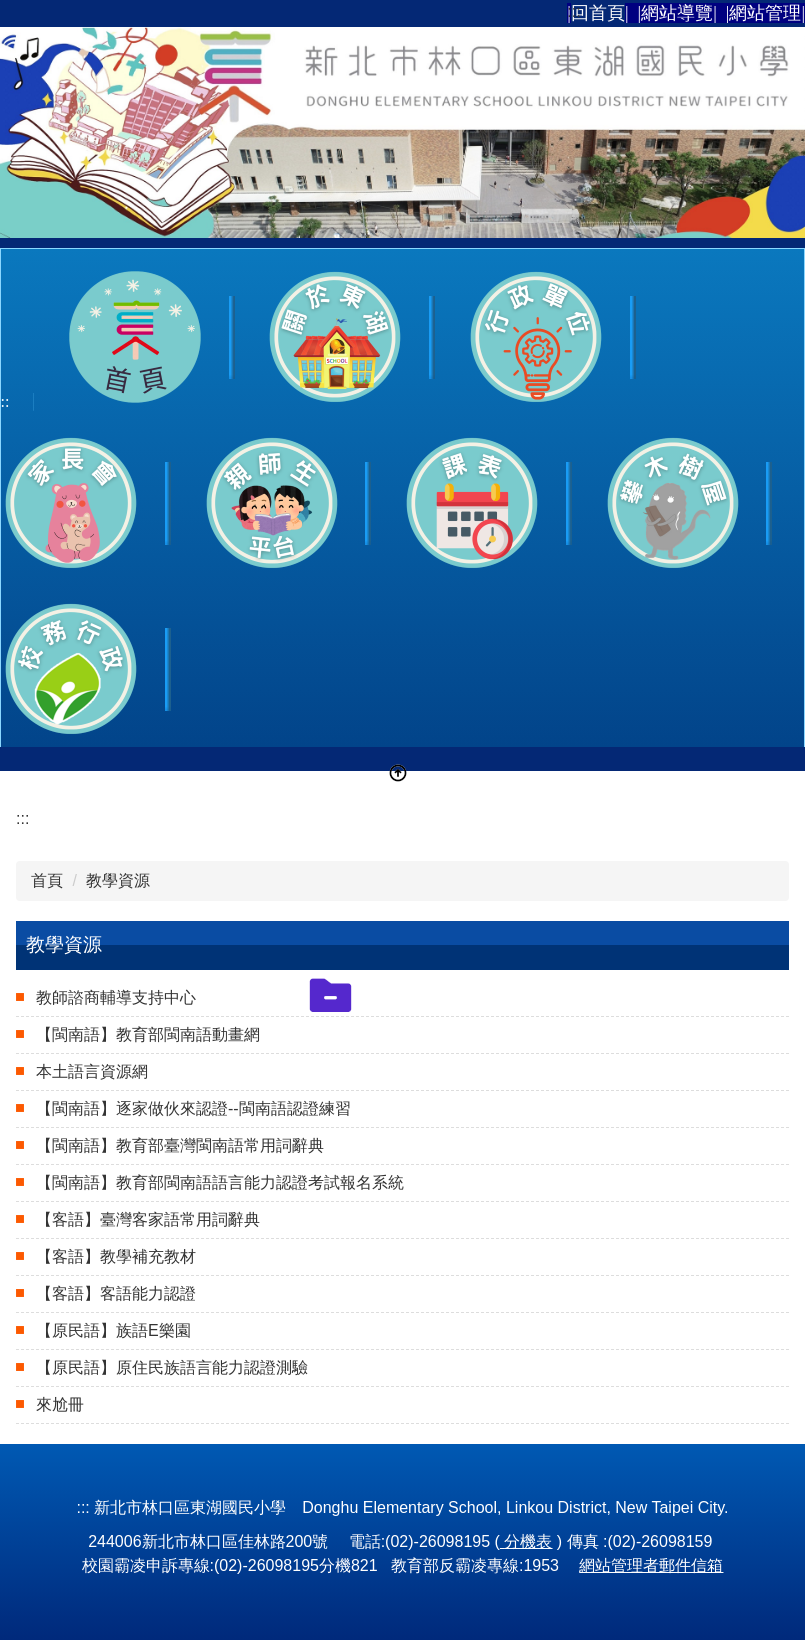  What do you see at coordinates (330, 994) in the screenshot?
I see `remove a folder` at bounding box center [330, 994].